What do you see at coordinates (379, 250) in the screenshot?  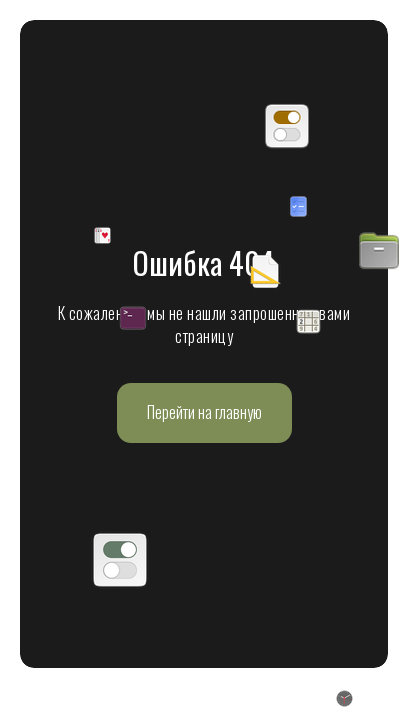 I see `open file manager application` at bounding box center [379, 250].